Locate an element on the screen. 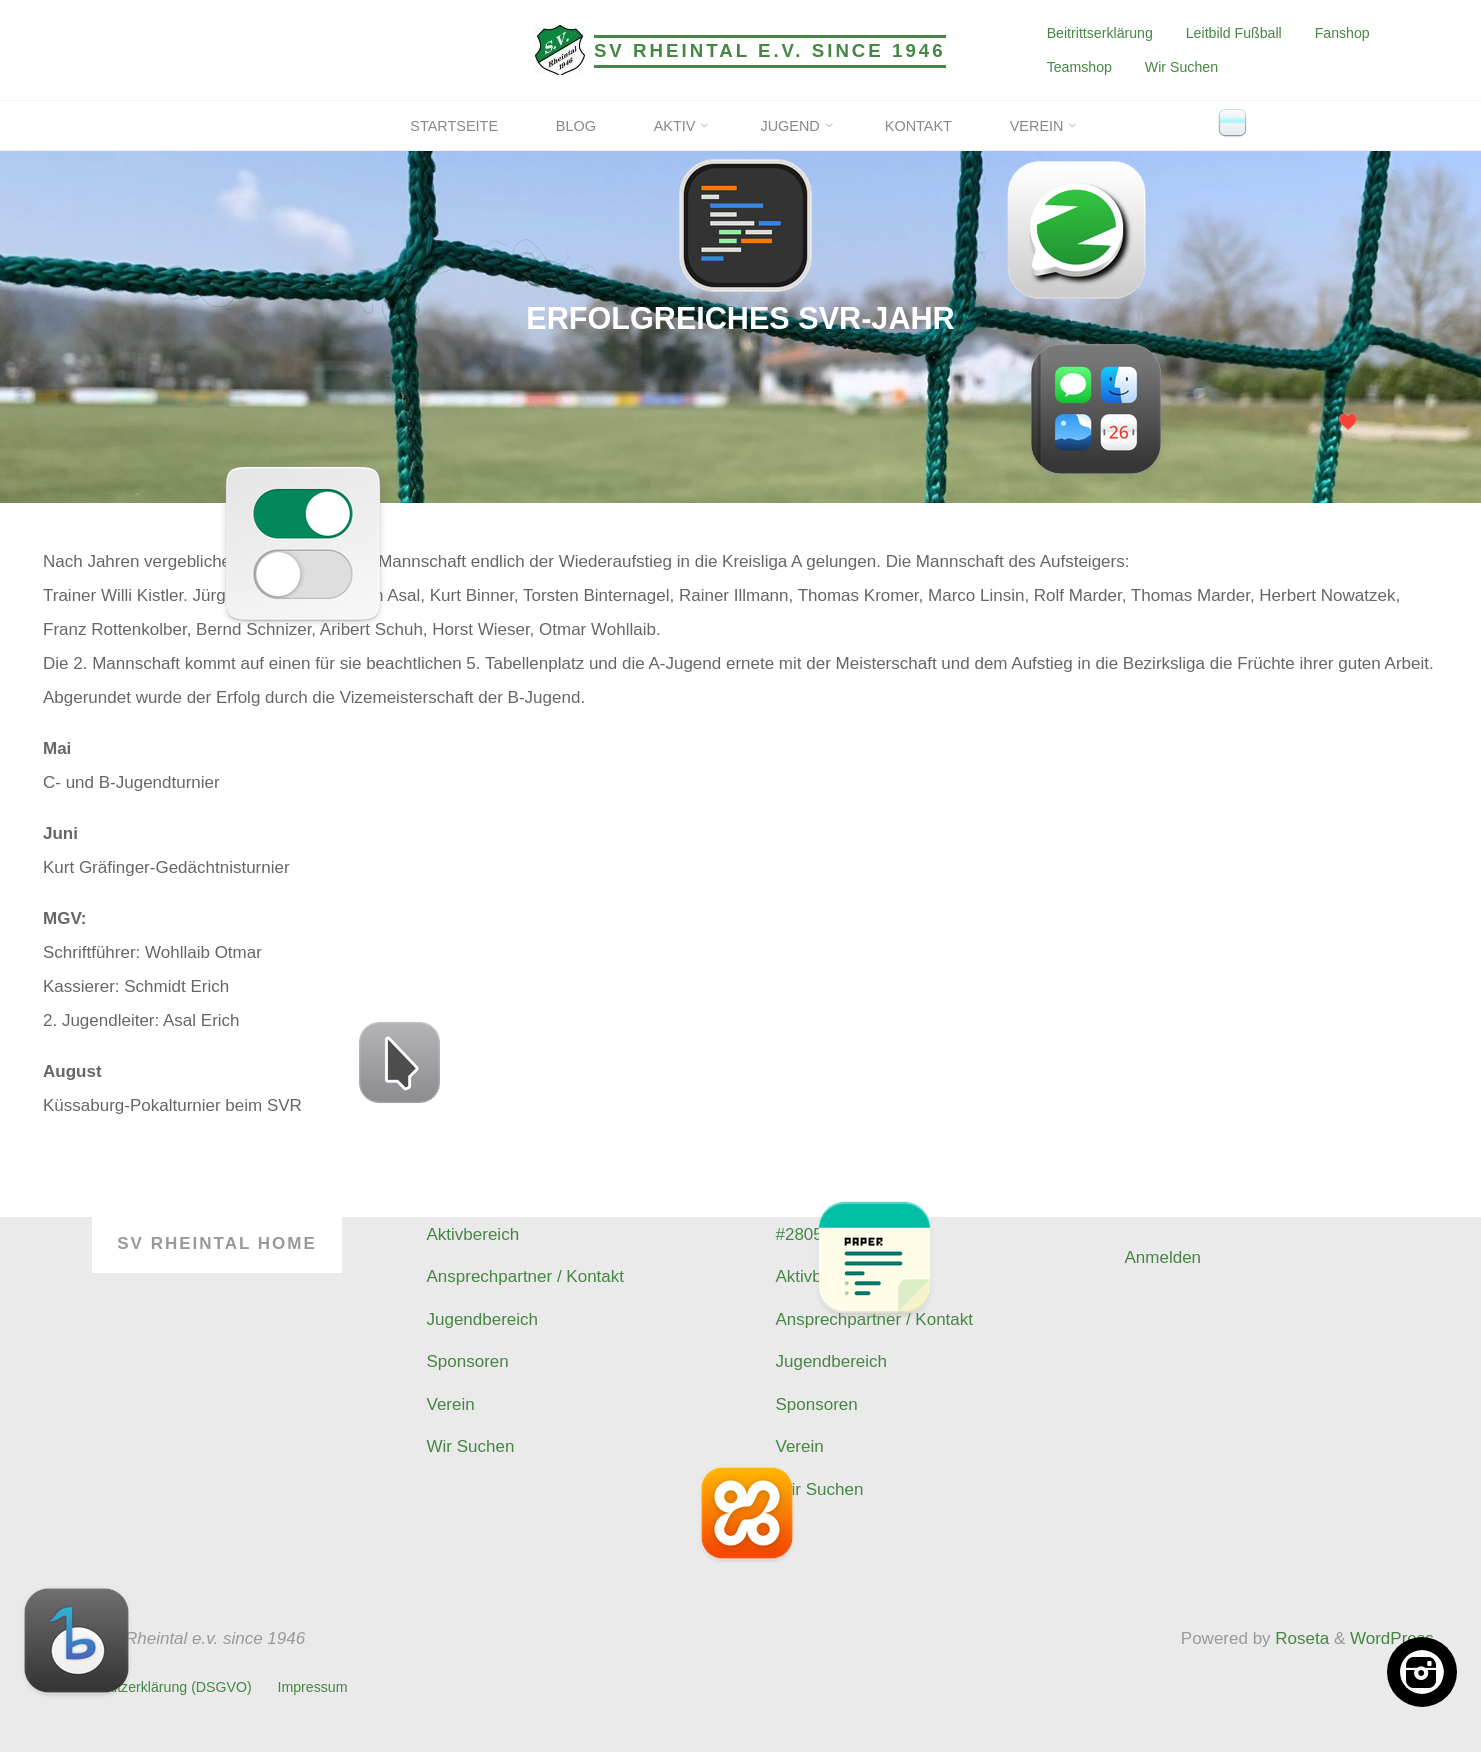 The height and width of the screenshot is (1752, 1481). open zapzap messaging app is located at coordinates (1084, 225).